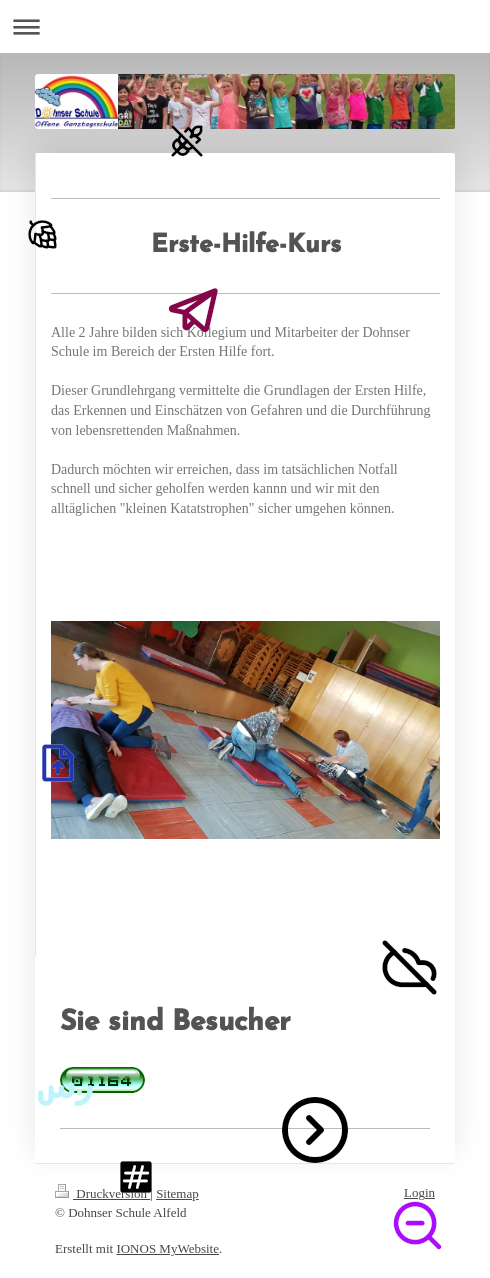  Describe the element at coordinates (195, 311) in the screenshot. I see `open Telegram messaging app` at that location.